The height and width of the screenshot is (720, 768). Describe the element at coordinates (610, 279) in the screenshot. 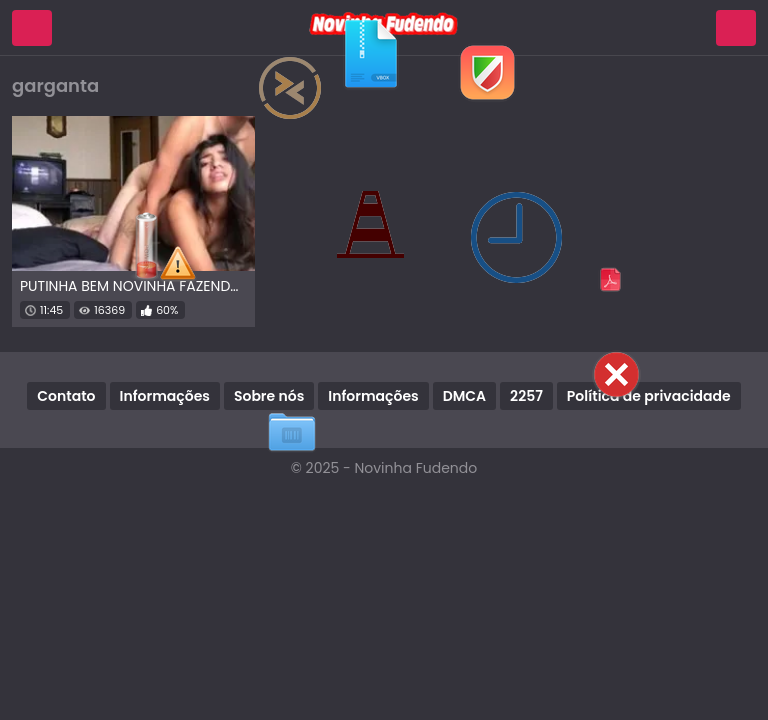

I see `open a PDF document` at that location.